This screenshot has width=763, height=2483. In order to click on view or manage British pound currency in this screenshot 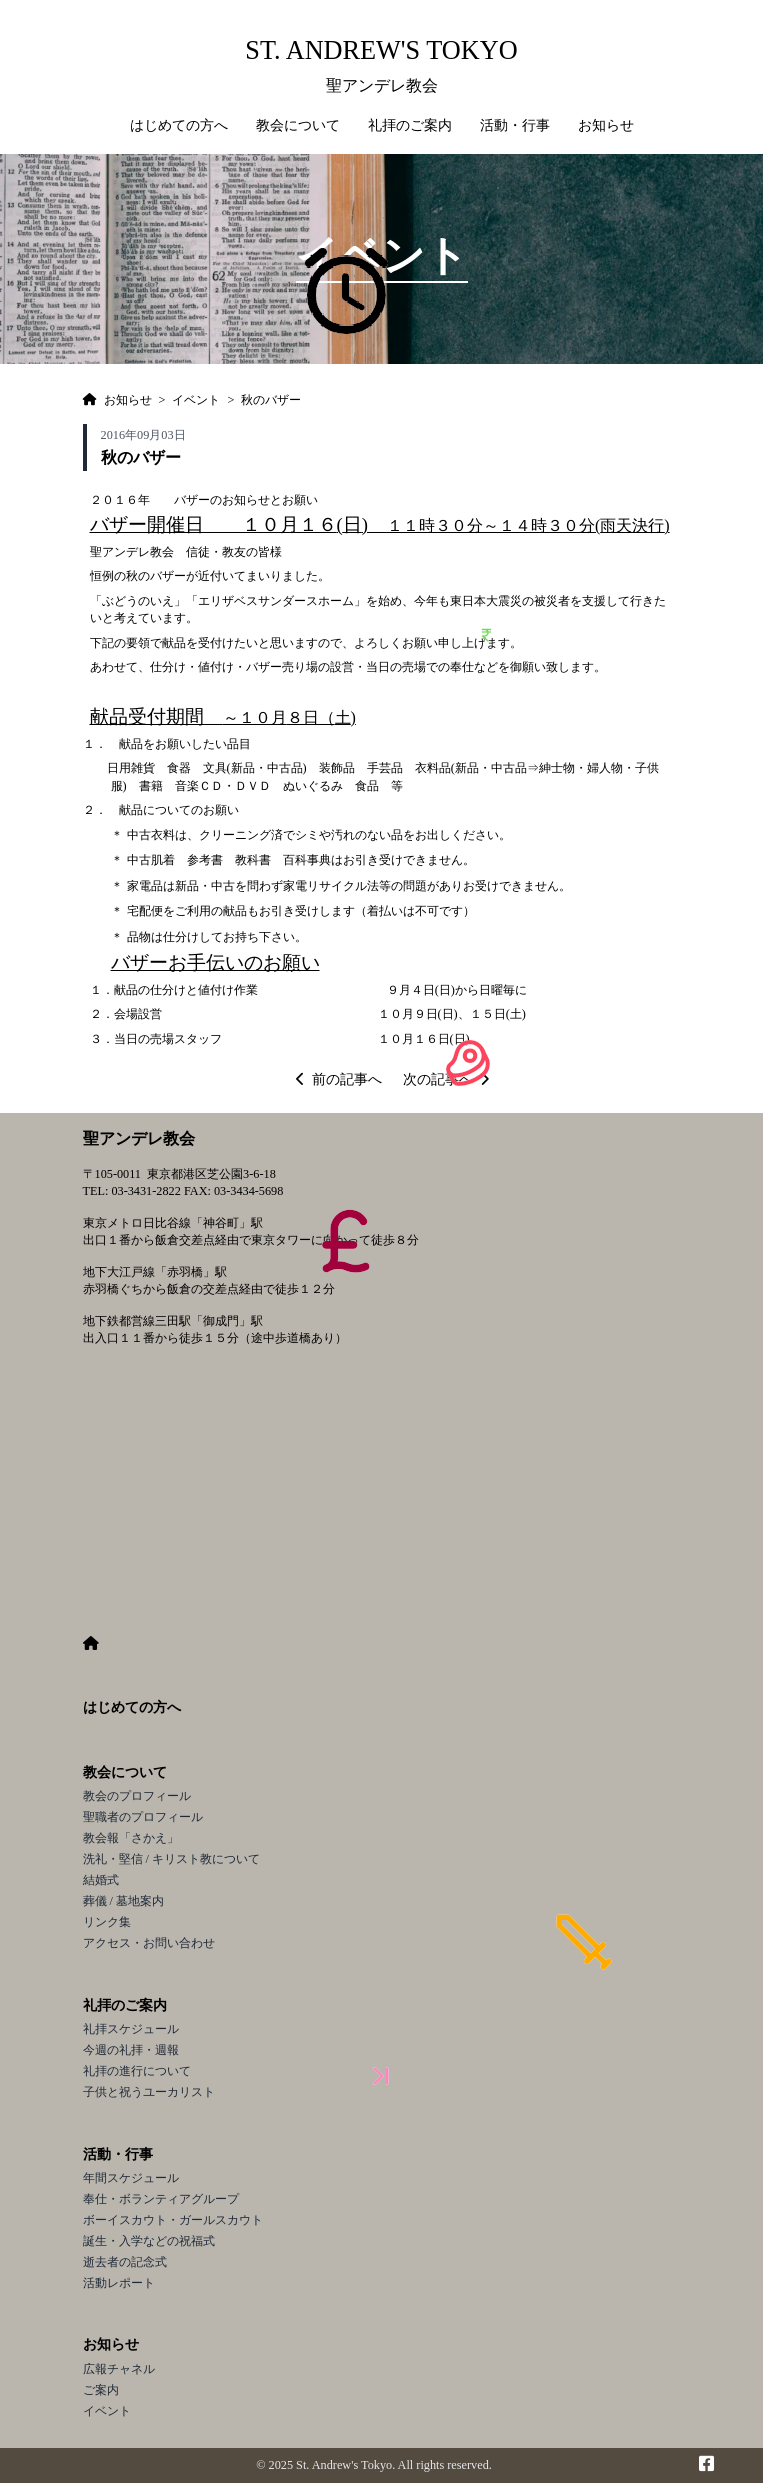, I will do `click(346, 1241)`.